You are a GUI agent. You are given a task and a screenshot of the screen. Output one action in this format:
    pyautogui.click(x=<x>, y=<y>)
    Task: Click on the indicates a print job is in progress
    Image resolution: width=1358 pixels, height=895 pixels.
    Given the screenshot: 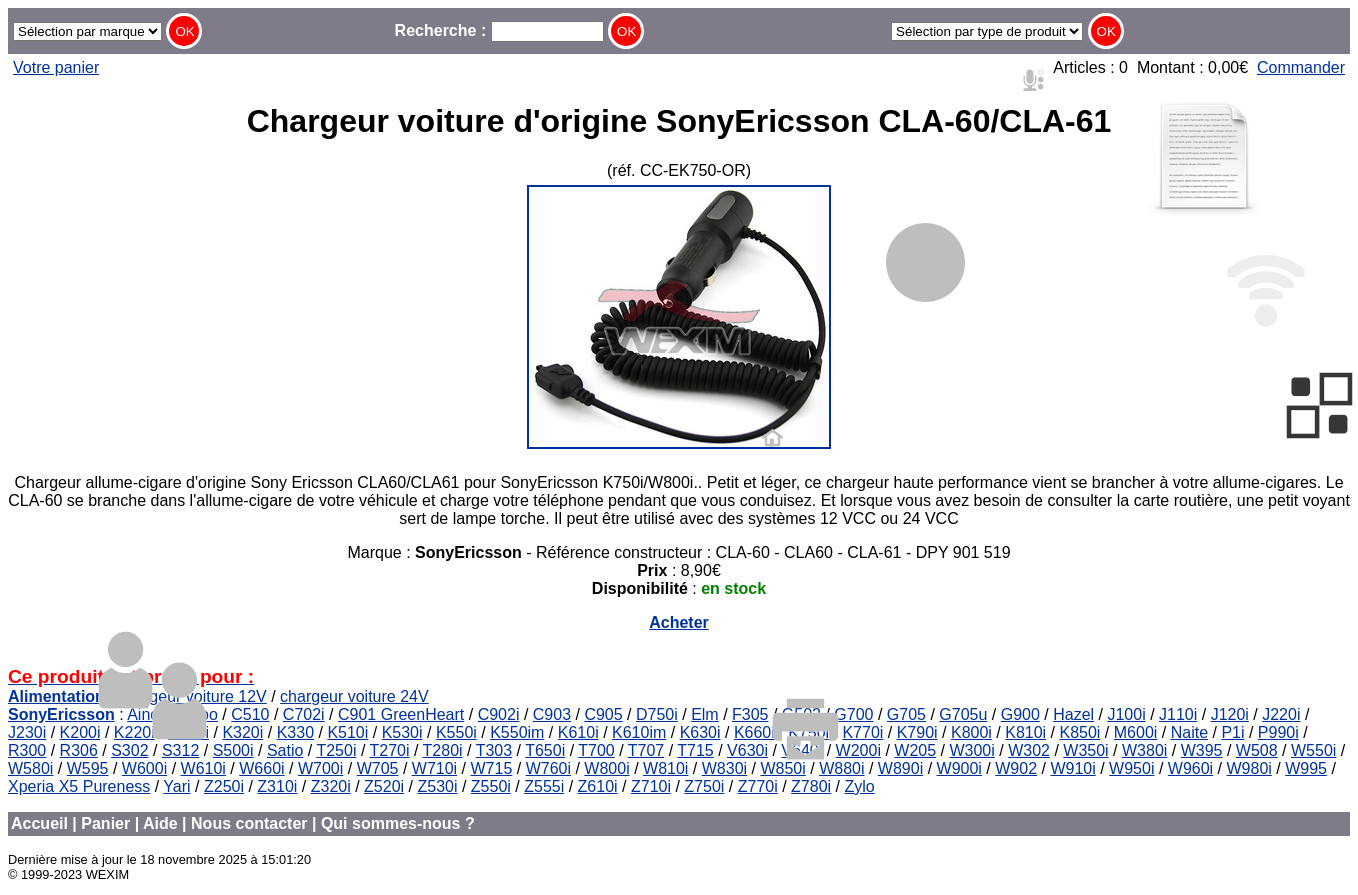 What is the action you would take?
    pyautogui.click(x=805, y=731)
    